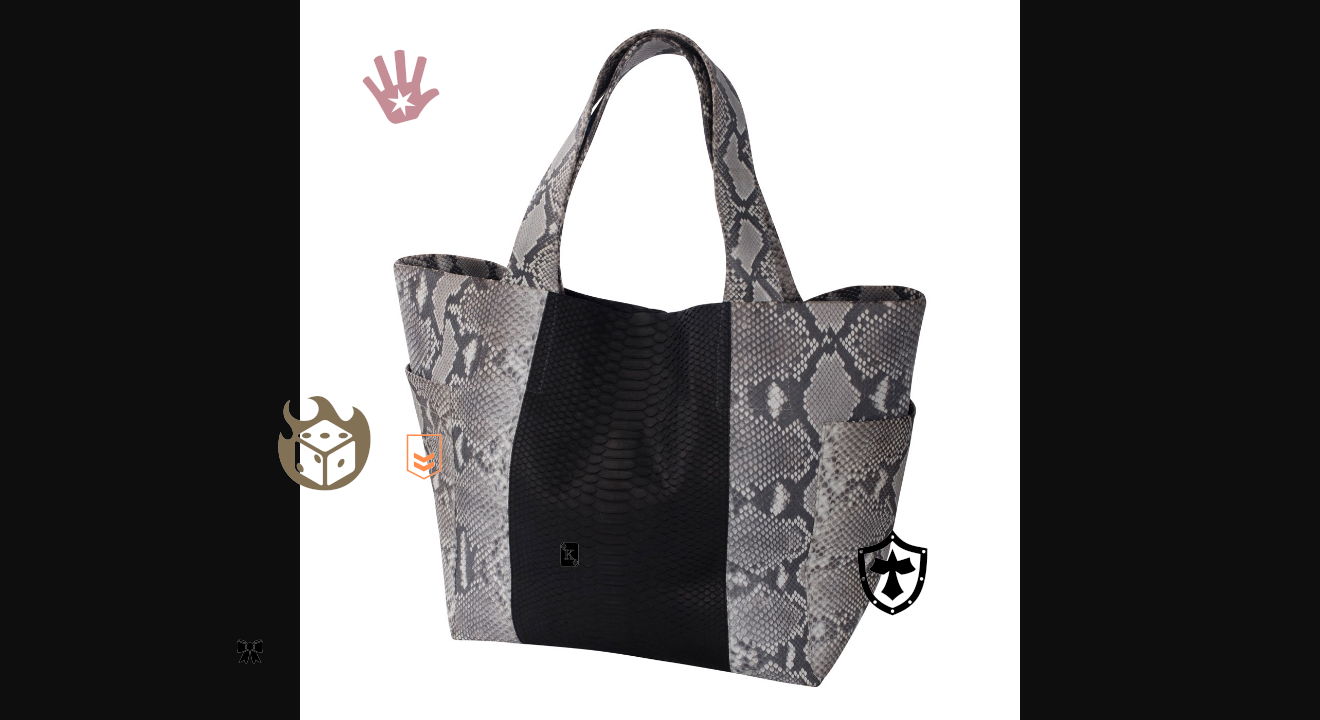 This screenshot has height=720, width=1320. What do you see at coordinates (892, 572) in the screenshot?
I see `activate defensive ability or shield spell` at bounding box center [892, 572].